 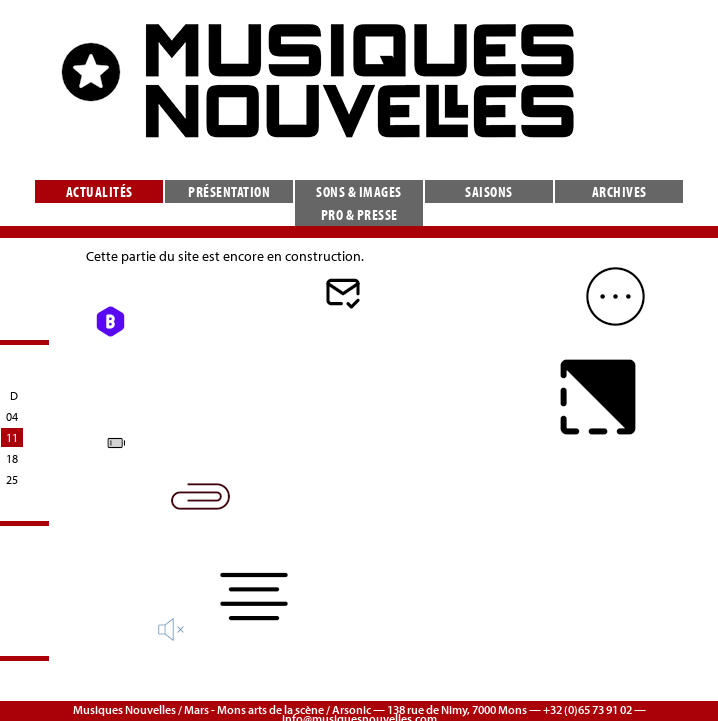 What do you see at coordinates (170, 629) in the screenshot?
I see `mute audio or sound` at bounding box center [170, 629].